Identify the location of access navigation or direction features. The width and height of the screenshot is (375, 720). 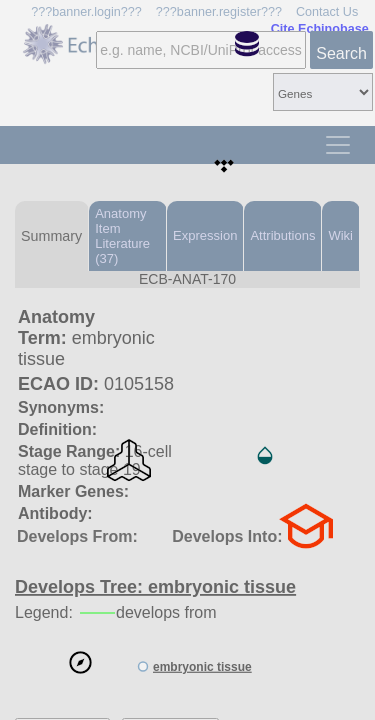
(80, 662).